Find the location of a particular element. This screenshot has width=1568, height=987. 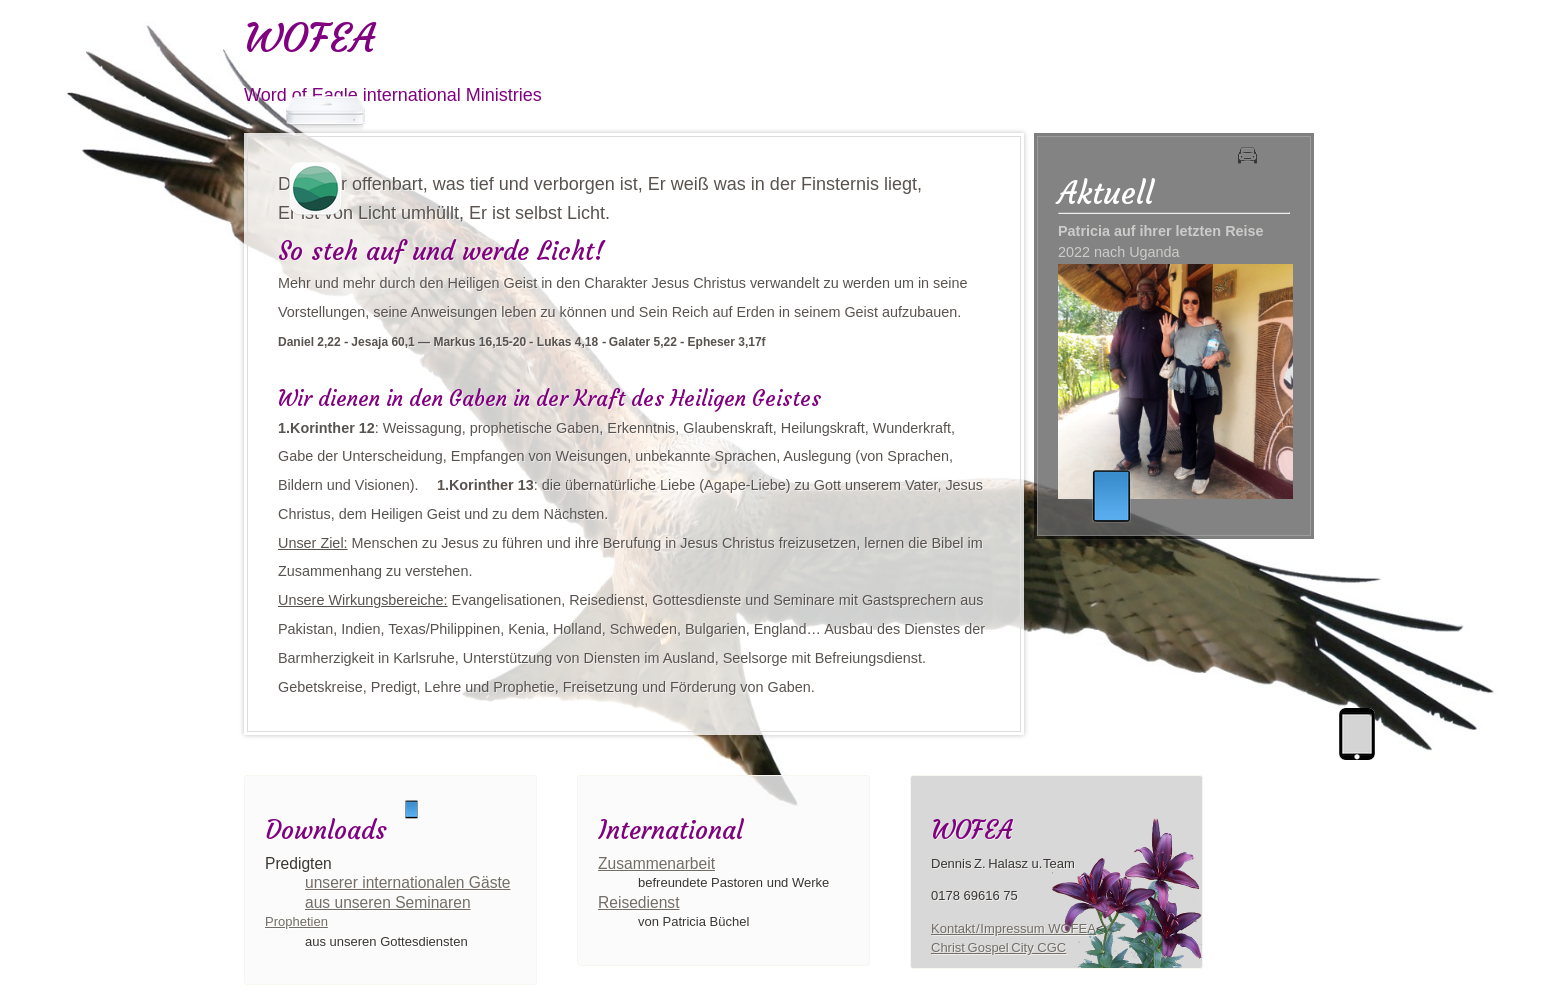

access travel and transportation emoji is located at coordinates (1247, 155).